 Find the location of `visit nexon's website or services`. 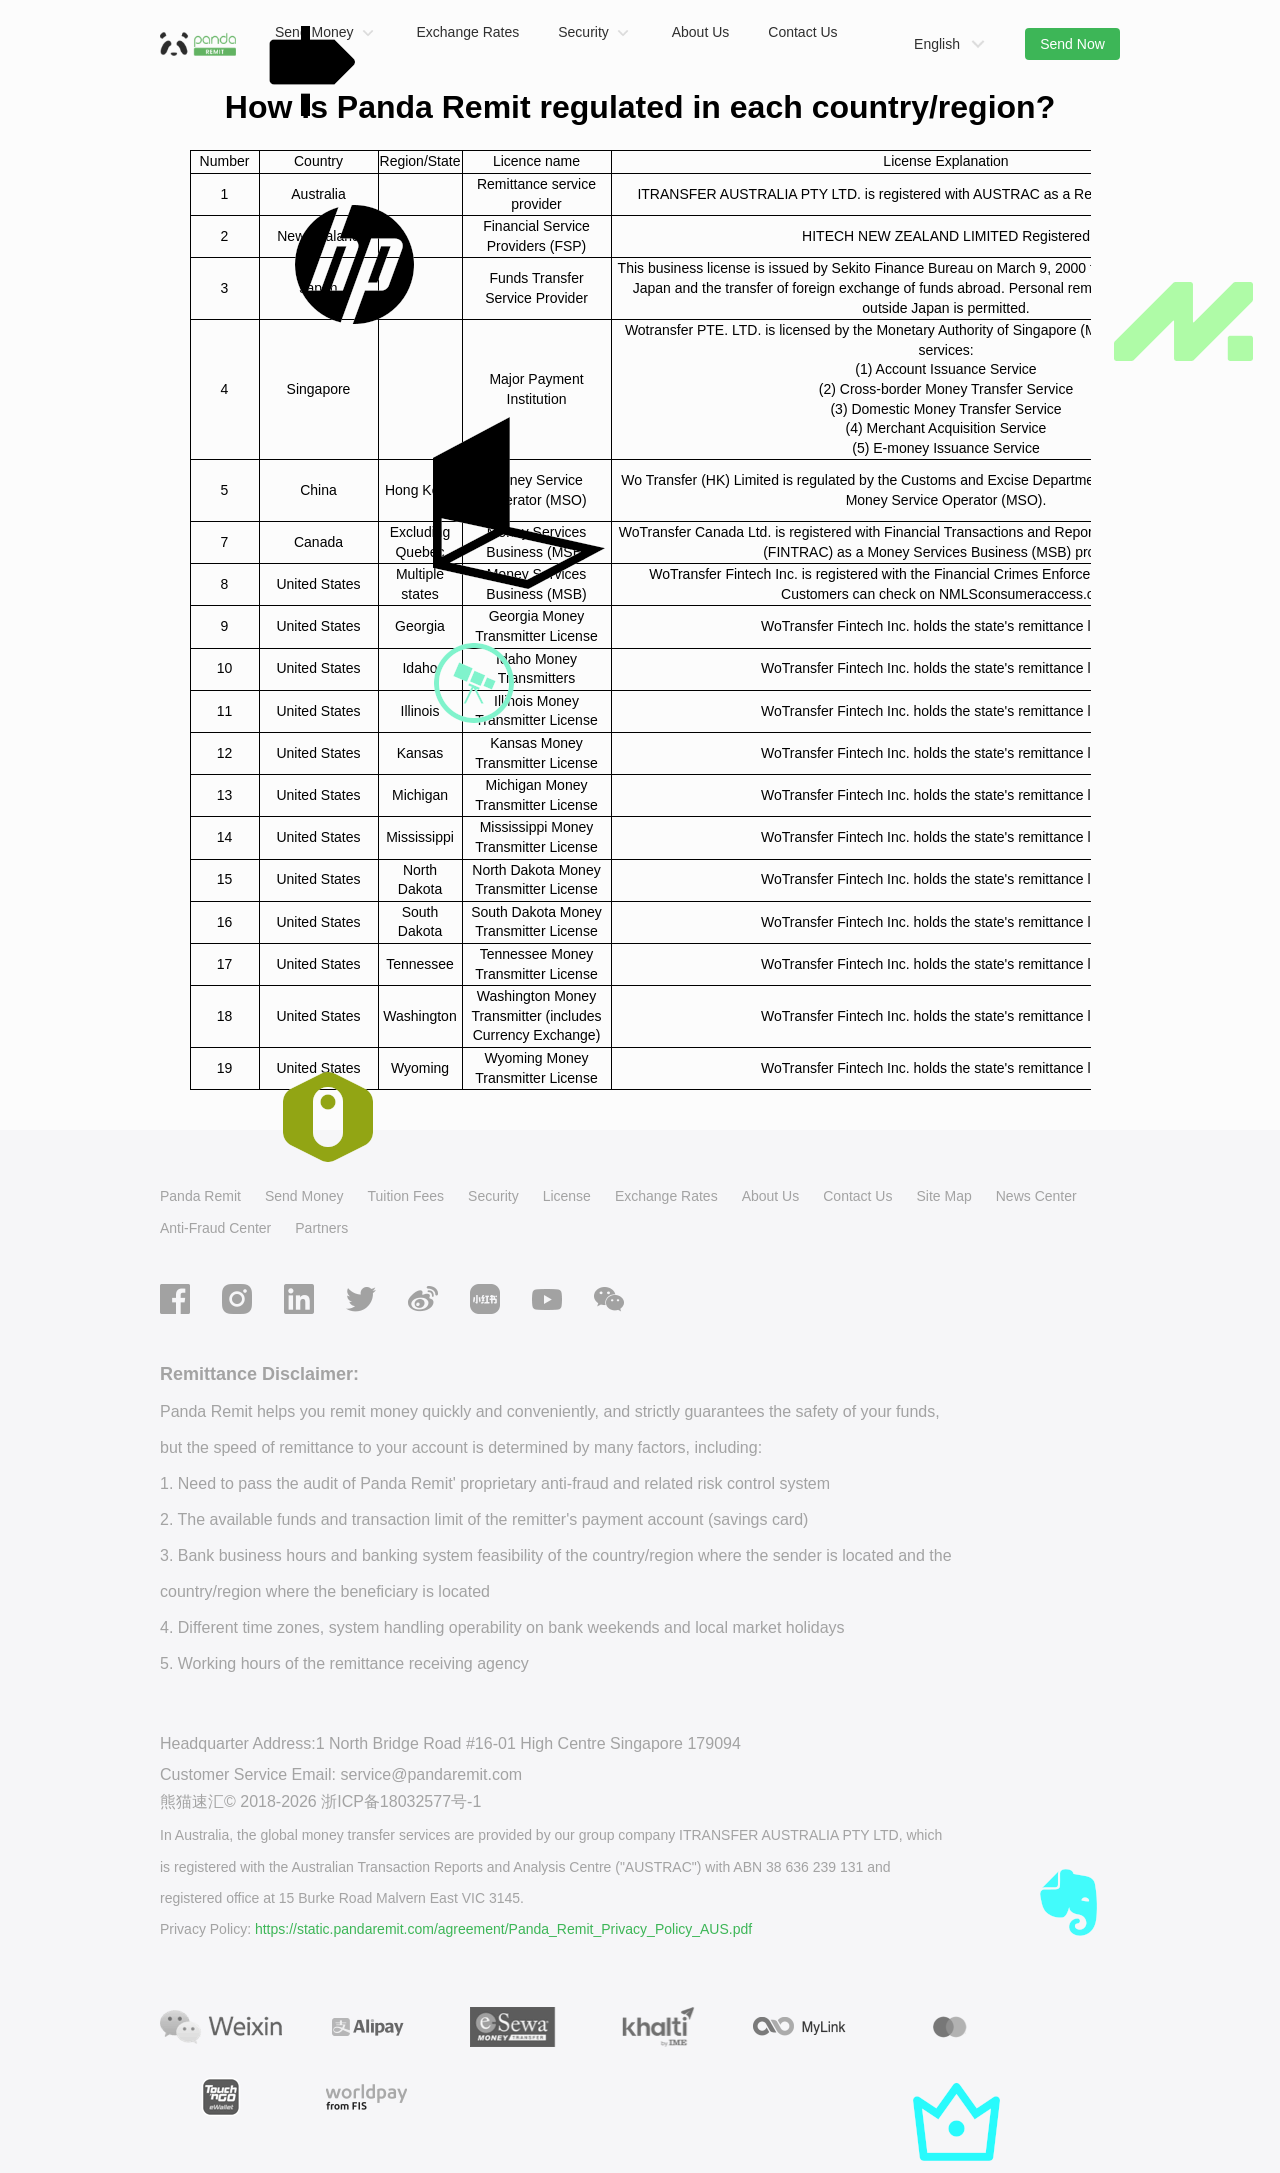

visit nexon's website or services is located at coordinates (519, 503).